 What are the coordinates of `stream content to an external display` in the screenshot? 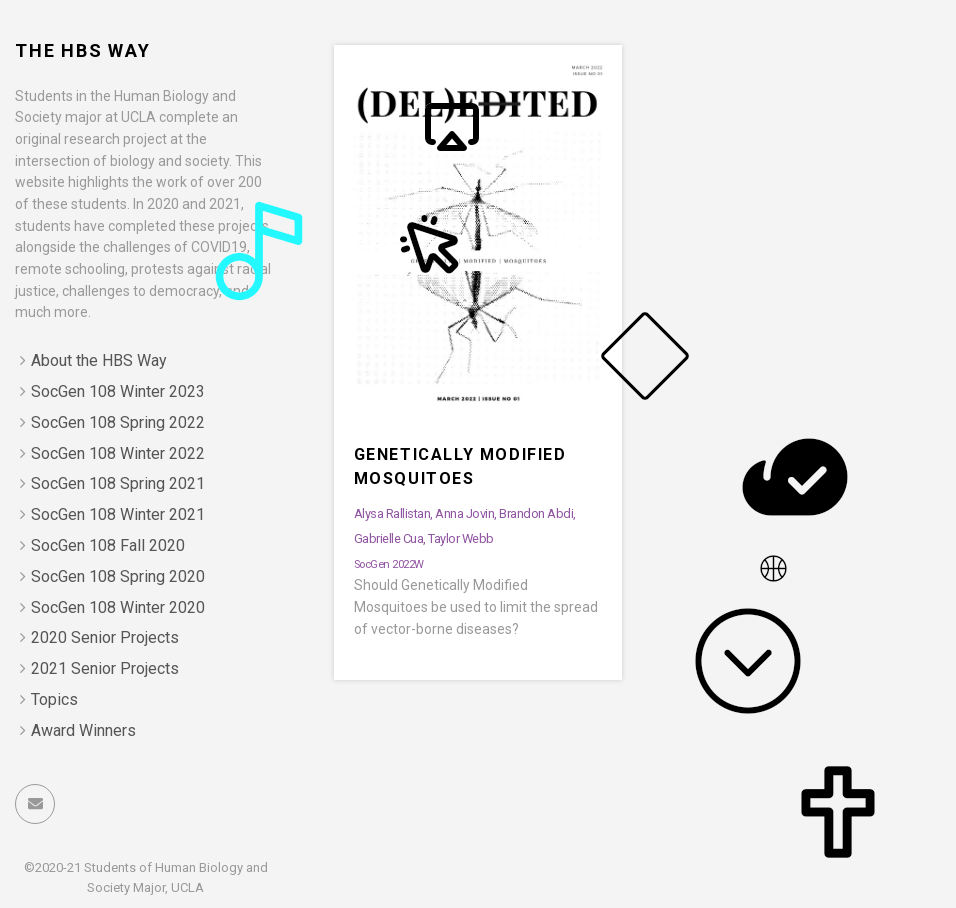 It's located at (452, 126).